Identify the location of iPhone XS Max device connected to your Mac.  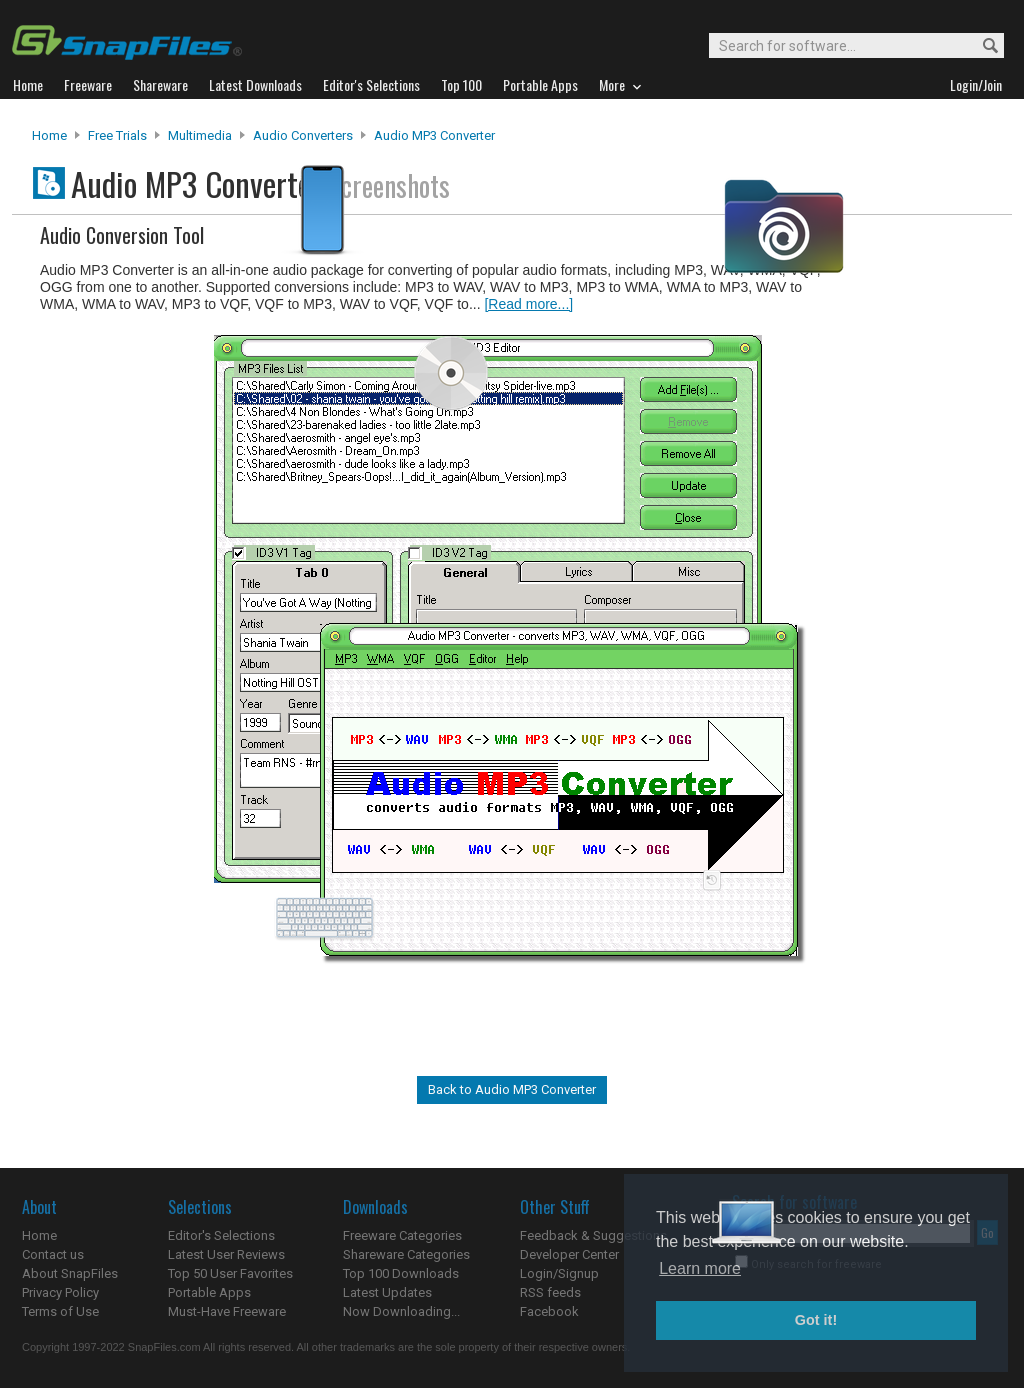
(322, 210).